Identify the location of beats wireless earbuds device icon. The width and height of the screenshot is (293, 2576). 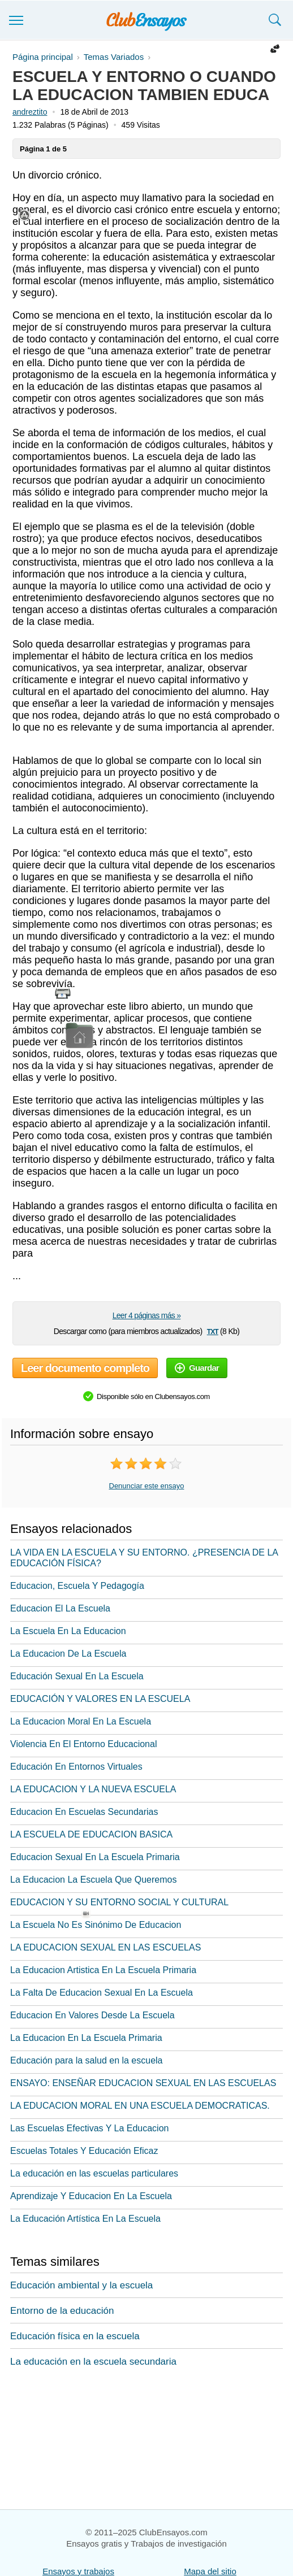
(275, 49).